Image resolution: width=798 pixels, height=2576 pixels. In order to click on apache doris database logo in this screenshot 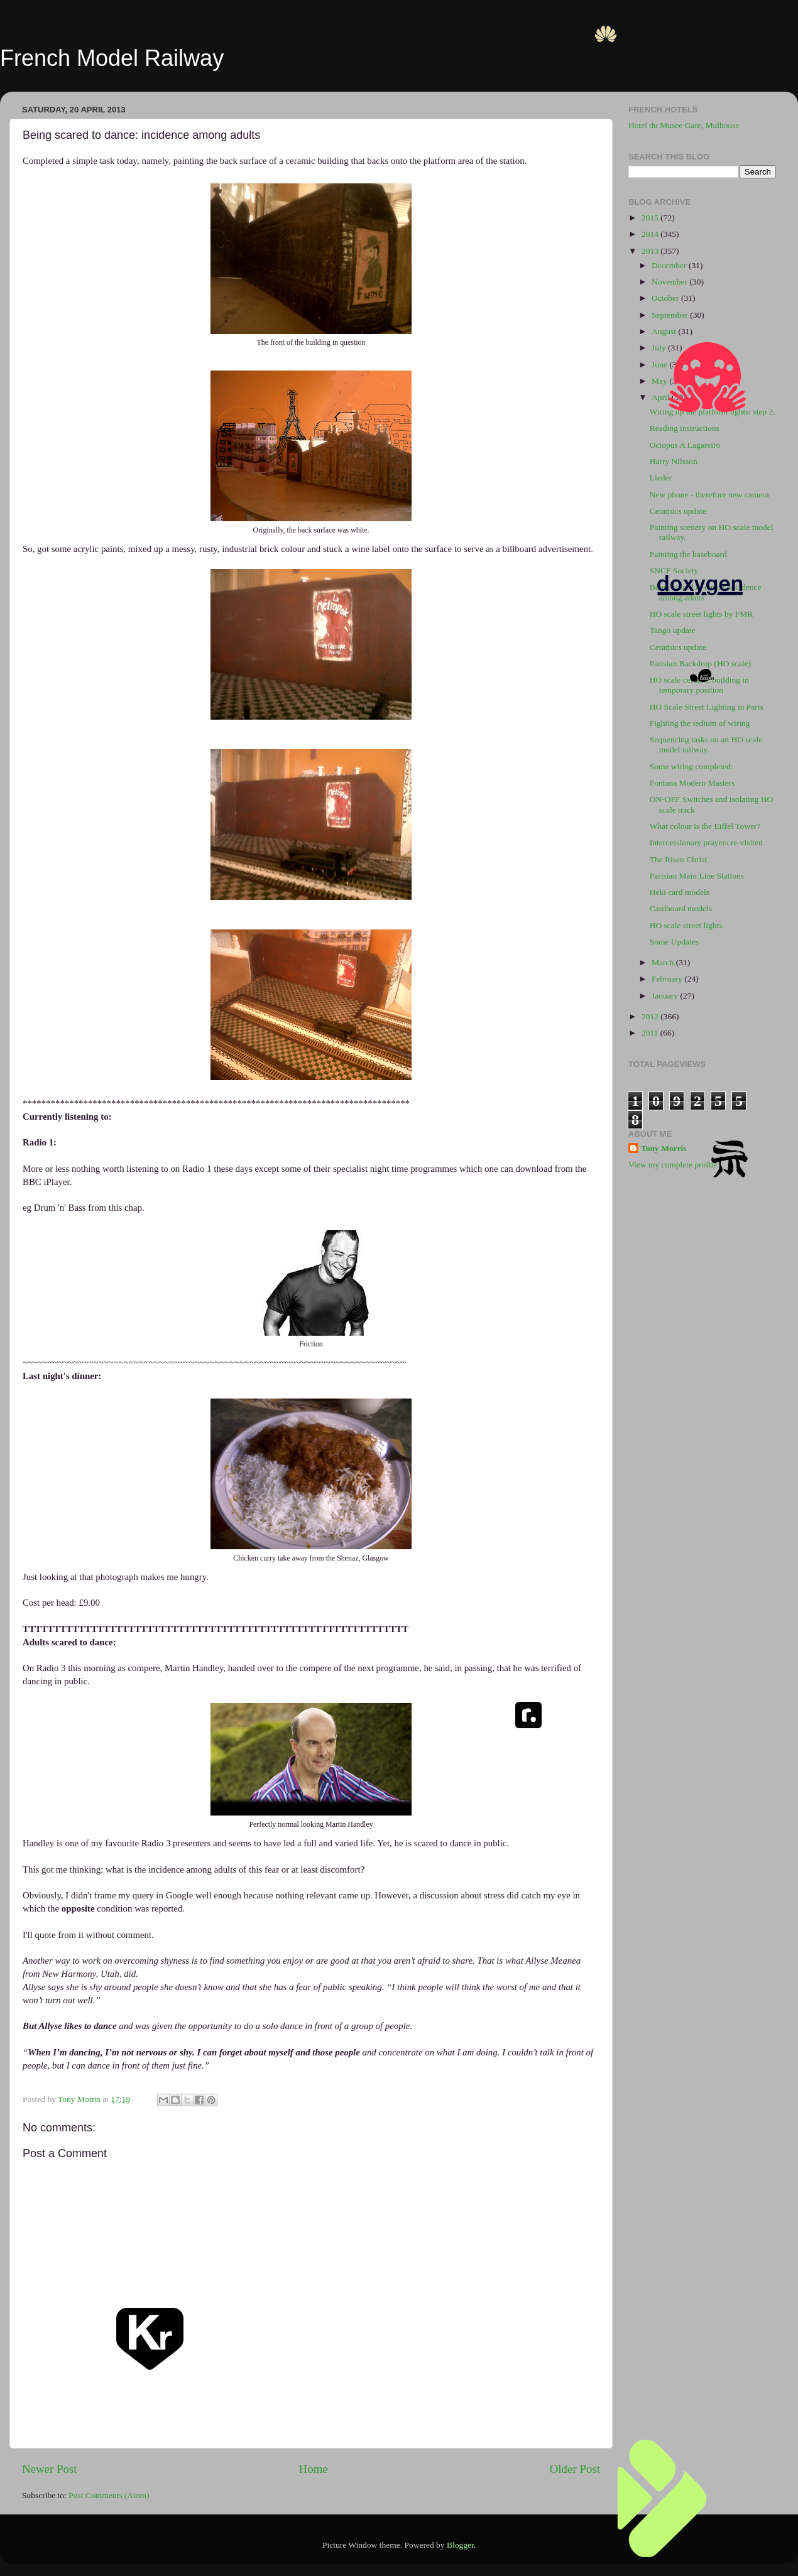, I will do `click(662, 2498)`.